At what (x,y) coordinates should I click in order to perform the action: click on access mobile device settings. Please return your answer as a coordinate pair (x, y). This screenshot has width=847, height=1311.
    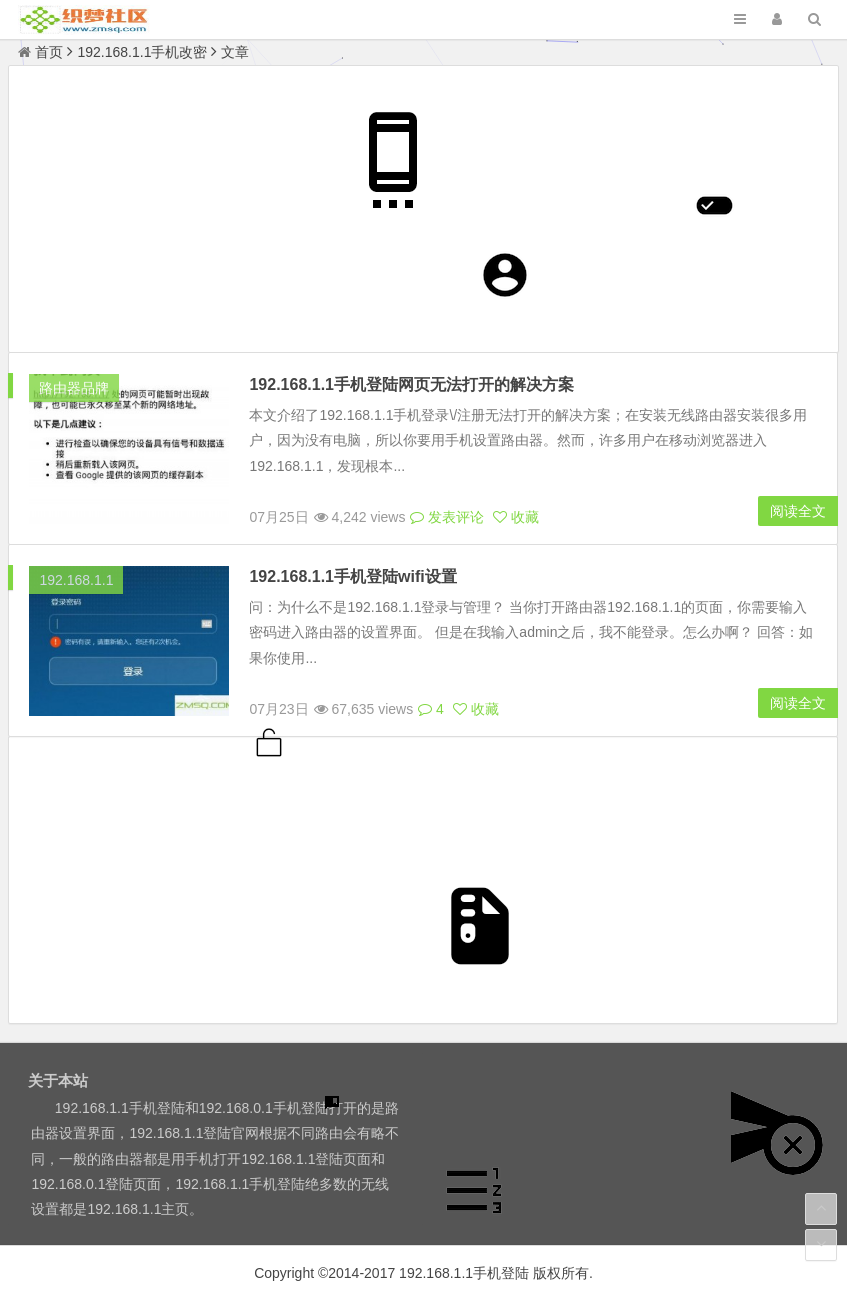
    Looking at the image, I should click on (393, 160).